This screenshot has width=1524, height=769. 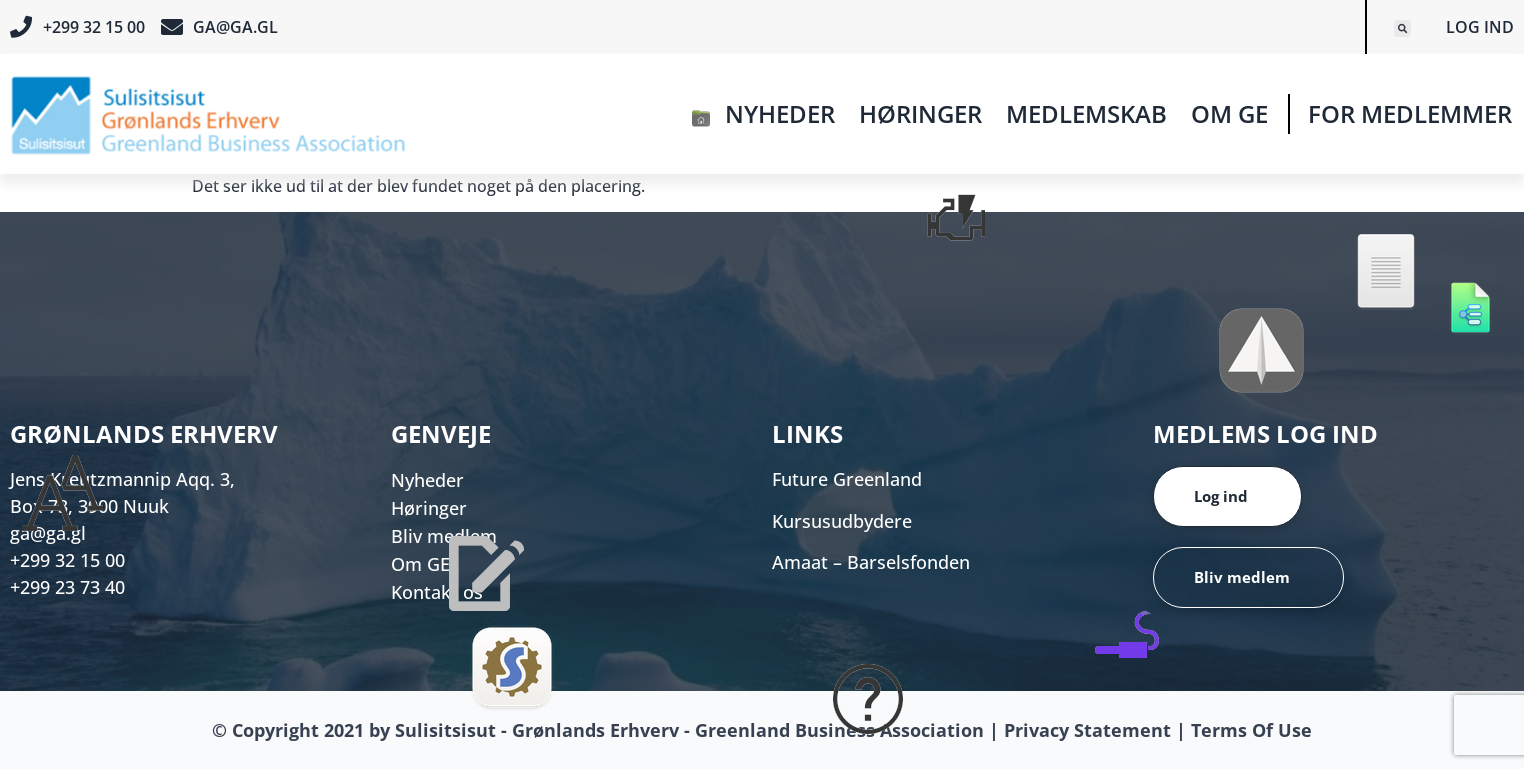 What do you see at coordinates (701, 118) in the screenshot?
I see `access your home folder` at bounding box center [701, 118].